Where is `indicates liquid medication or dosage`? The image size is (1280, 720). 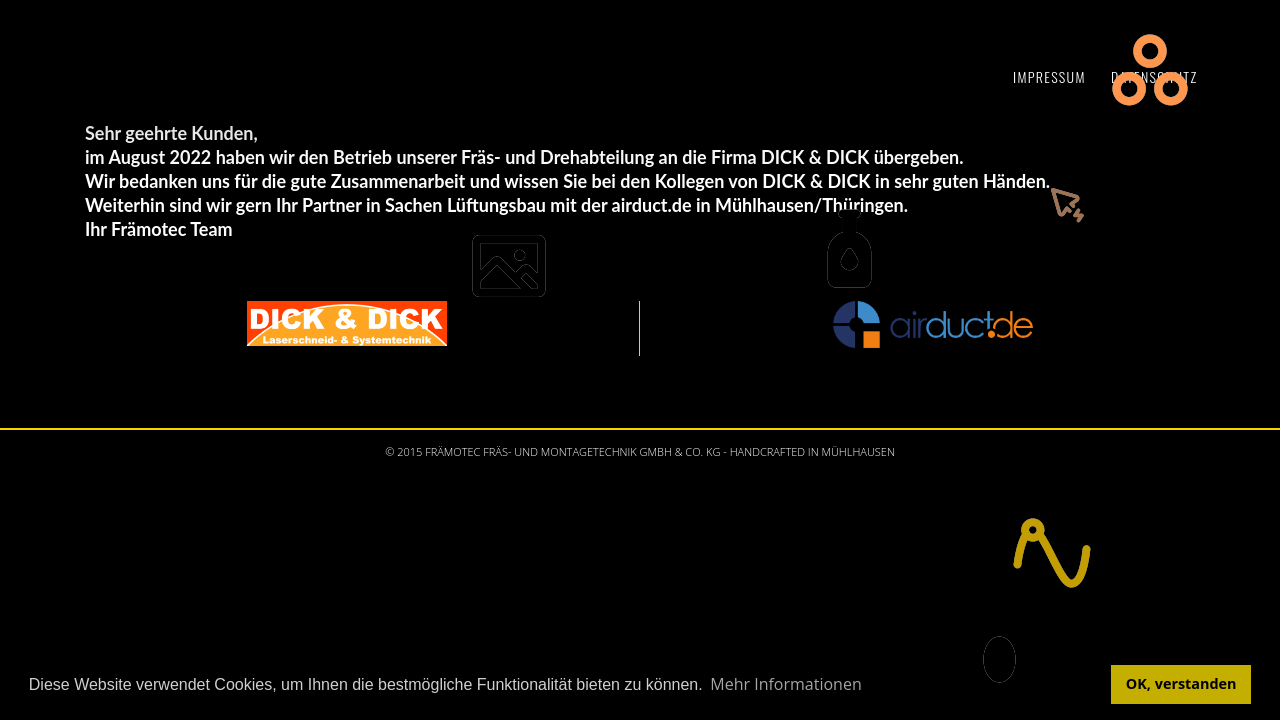
indicates liquid medication or dosage is located at coordinates (849, 248).